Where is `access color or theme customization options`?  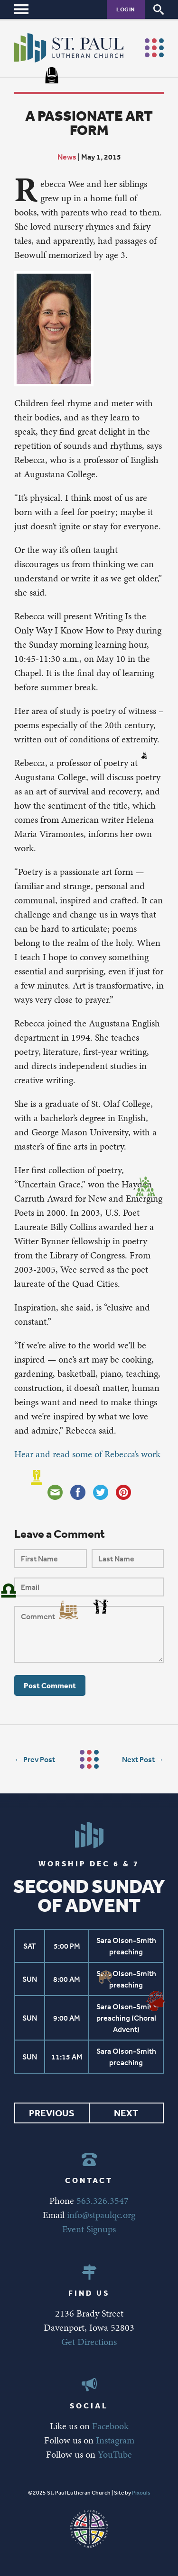
access color or theme customization options is located at coordinates (105, 1977).